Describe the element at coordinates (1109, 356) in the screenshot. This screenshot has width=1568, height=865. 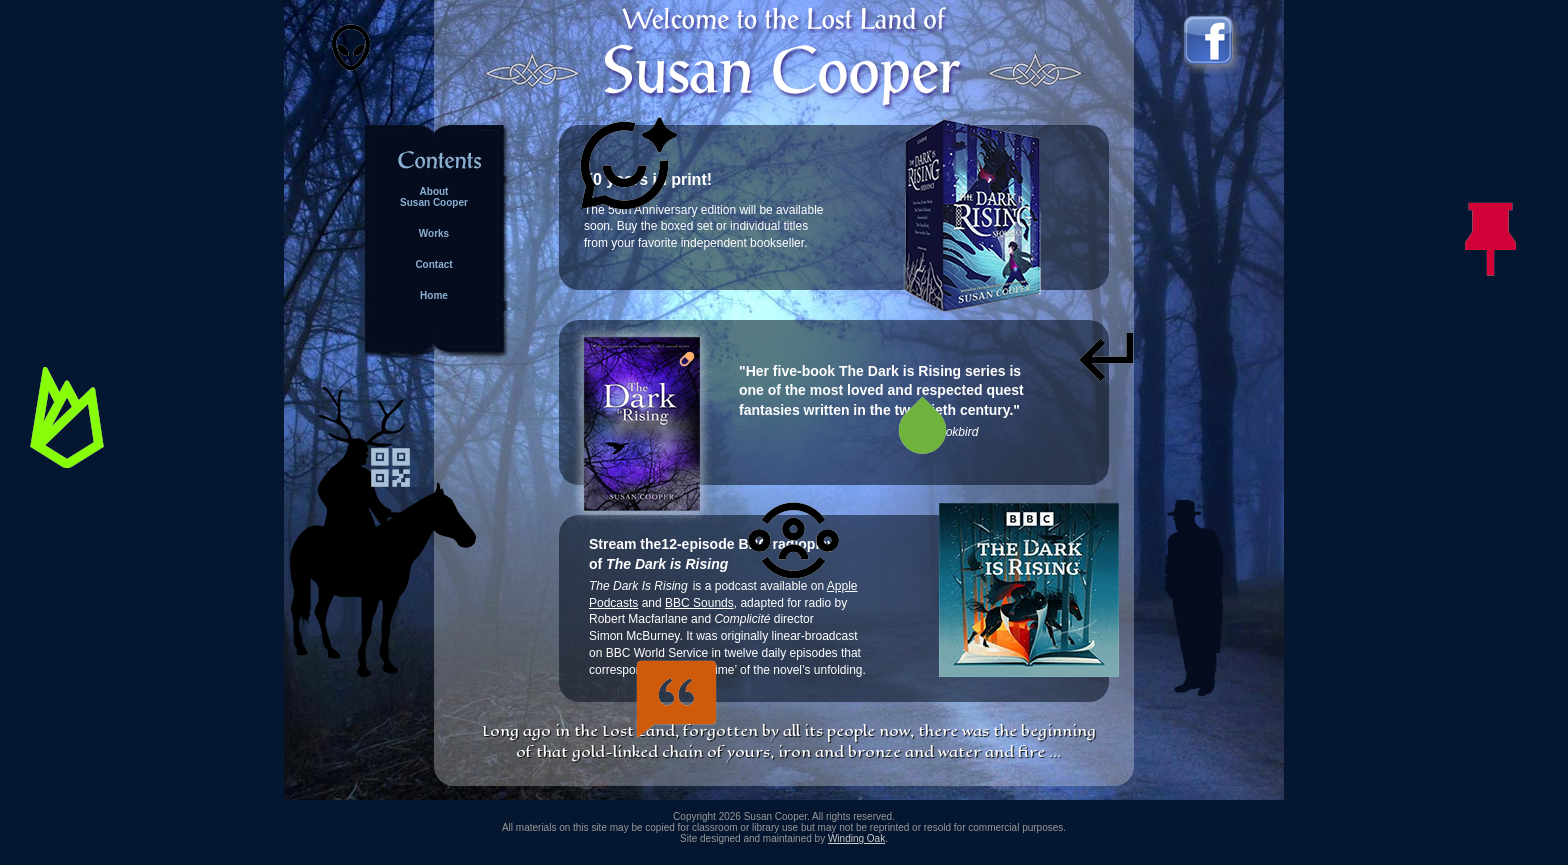
I see `return or go back to previous step` at that location.